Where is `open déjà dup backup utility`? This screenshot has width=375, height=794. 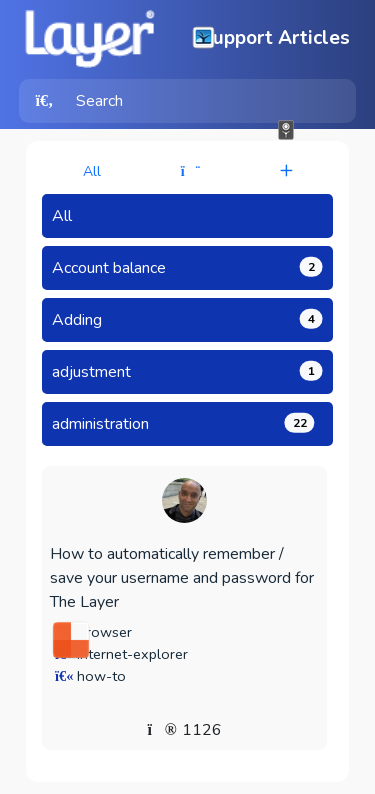
open déjà dup backup utility is located at coordinates (286, 130).